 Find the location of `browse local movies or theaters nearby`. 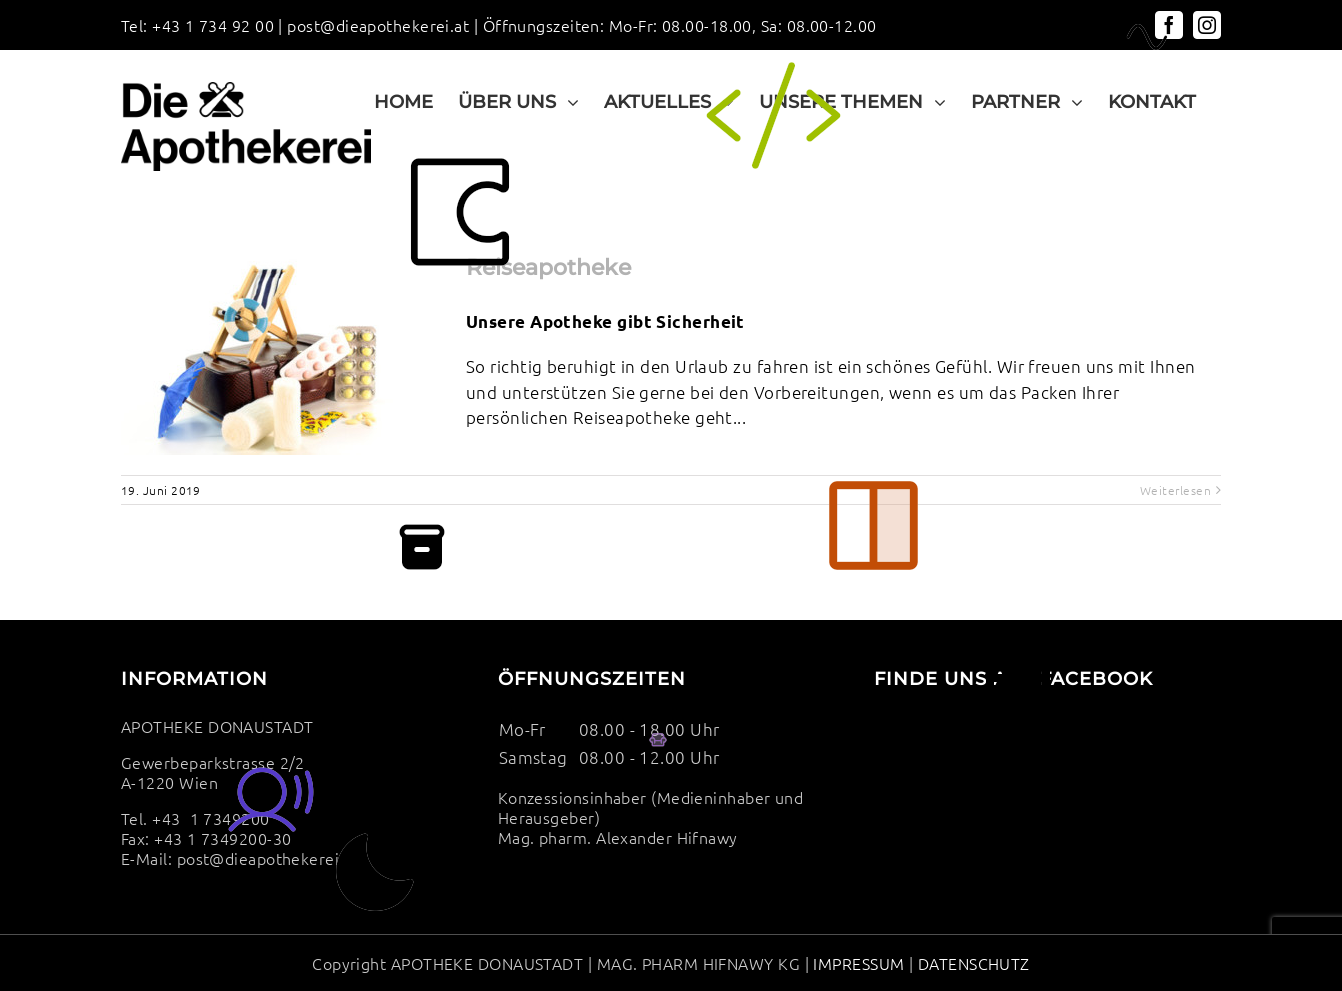

browse local movies or theaters nearby is located at coordinates (1018, 670).